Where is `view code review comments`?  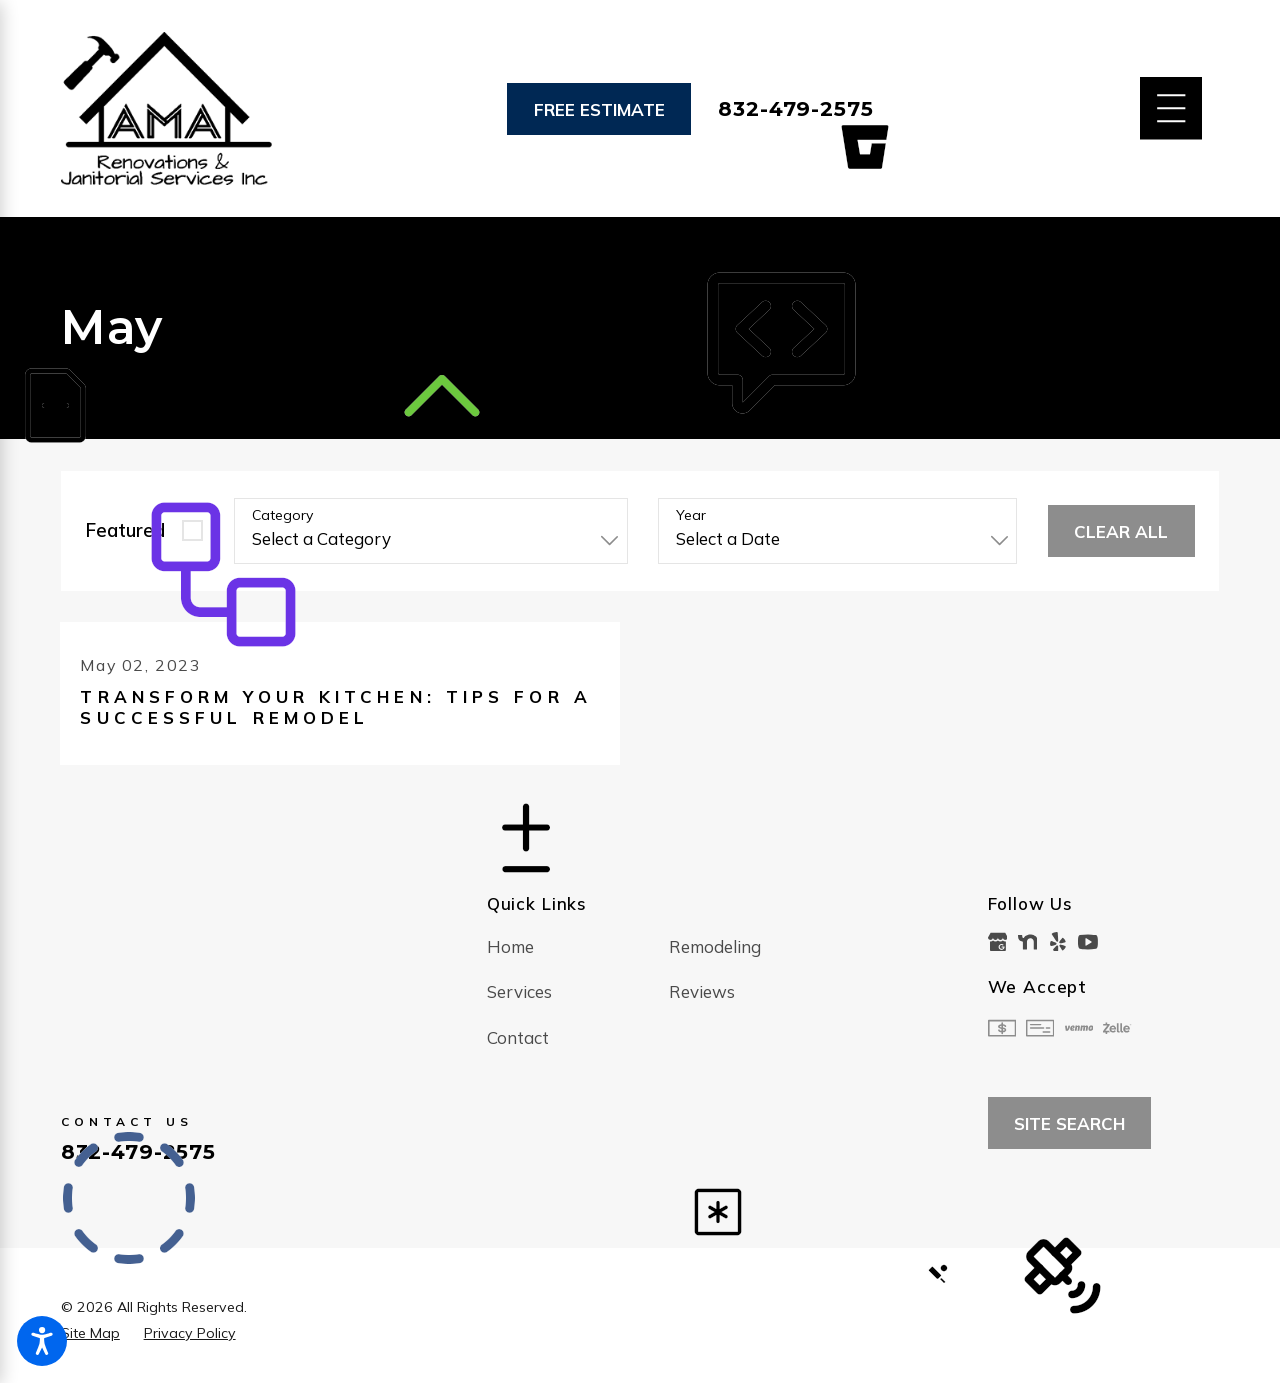 view code review comments is located at coordinates (781, 339).